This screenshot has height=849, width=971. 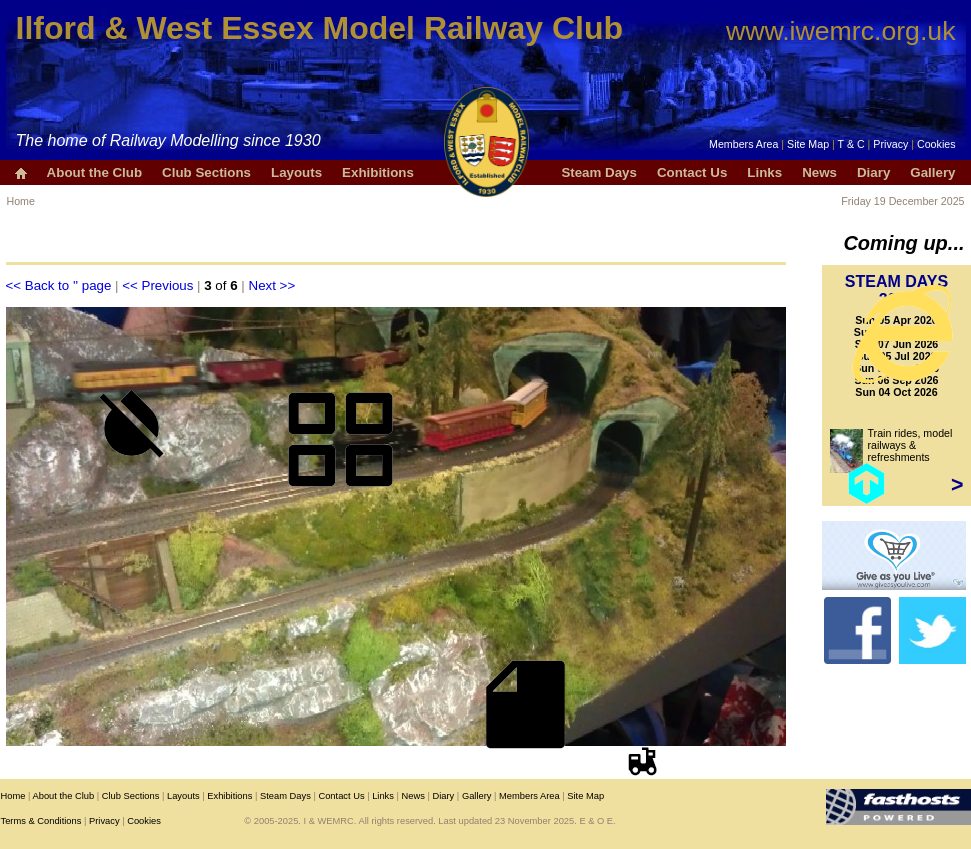 What do you see at coordinates (131, 425) in the screenshot?
I see `disable blur effect` at bounding box center [131, 425].